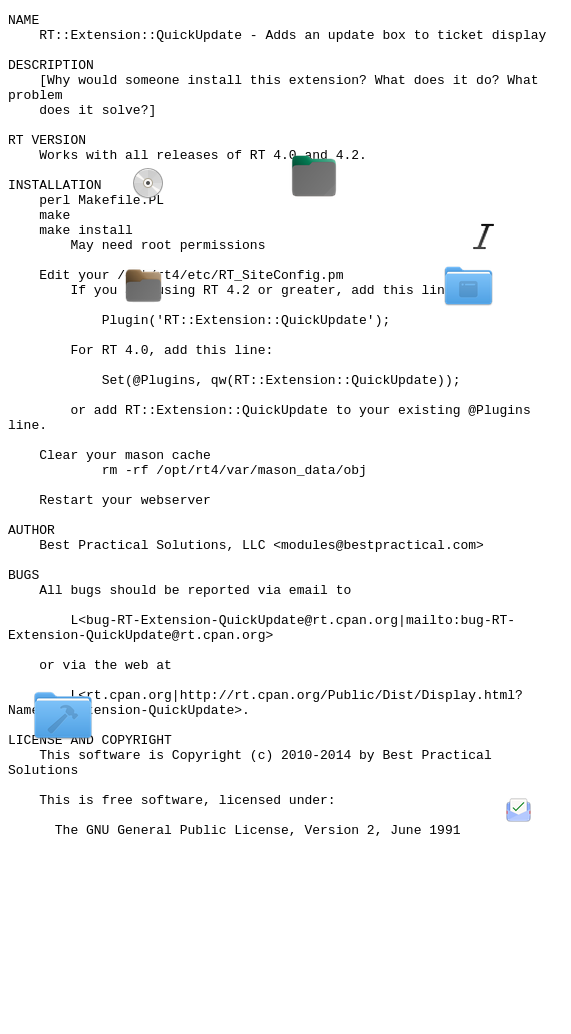 This screenshot has width=571, height=1034. Describe the element at coordinates (314, 176) in the screenshot. I see `open folder to view contents` at that location.